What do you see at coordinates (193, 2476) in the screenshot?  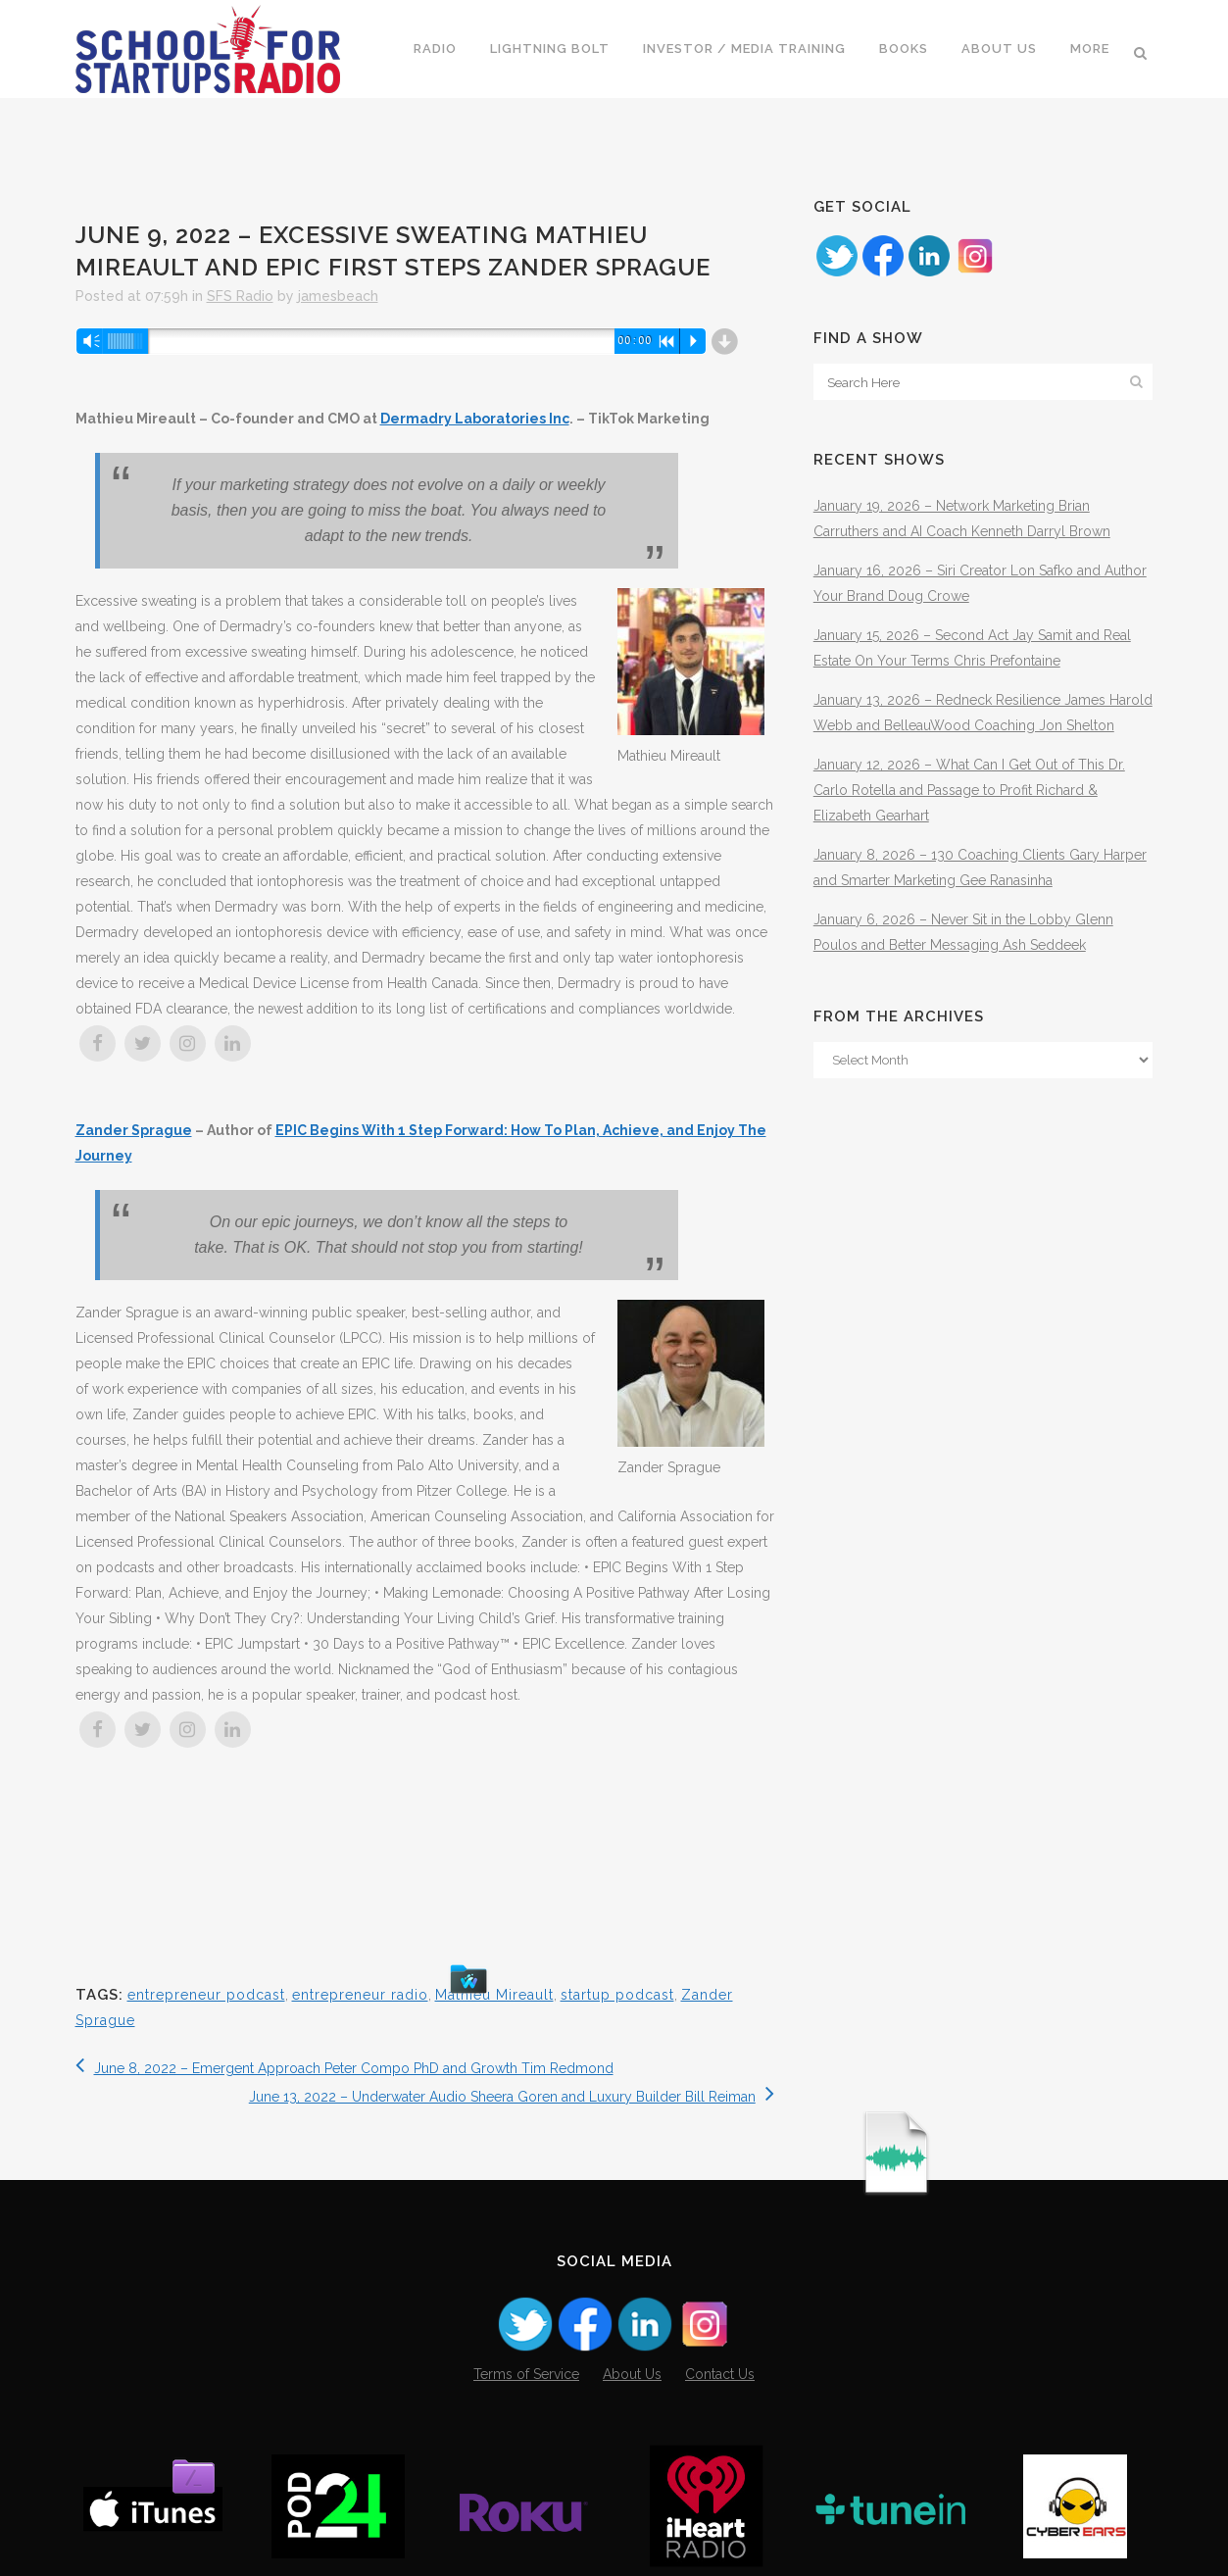 I see `access the root directory` at bounding box center [193, 2476].